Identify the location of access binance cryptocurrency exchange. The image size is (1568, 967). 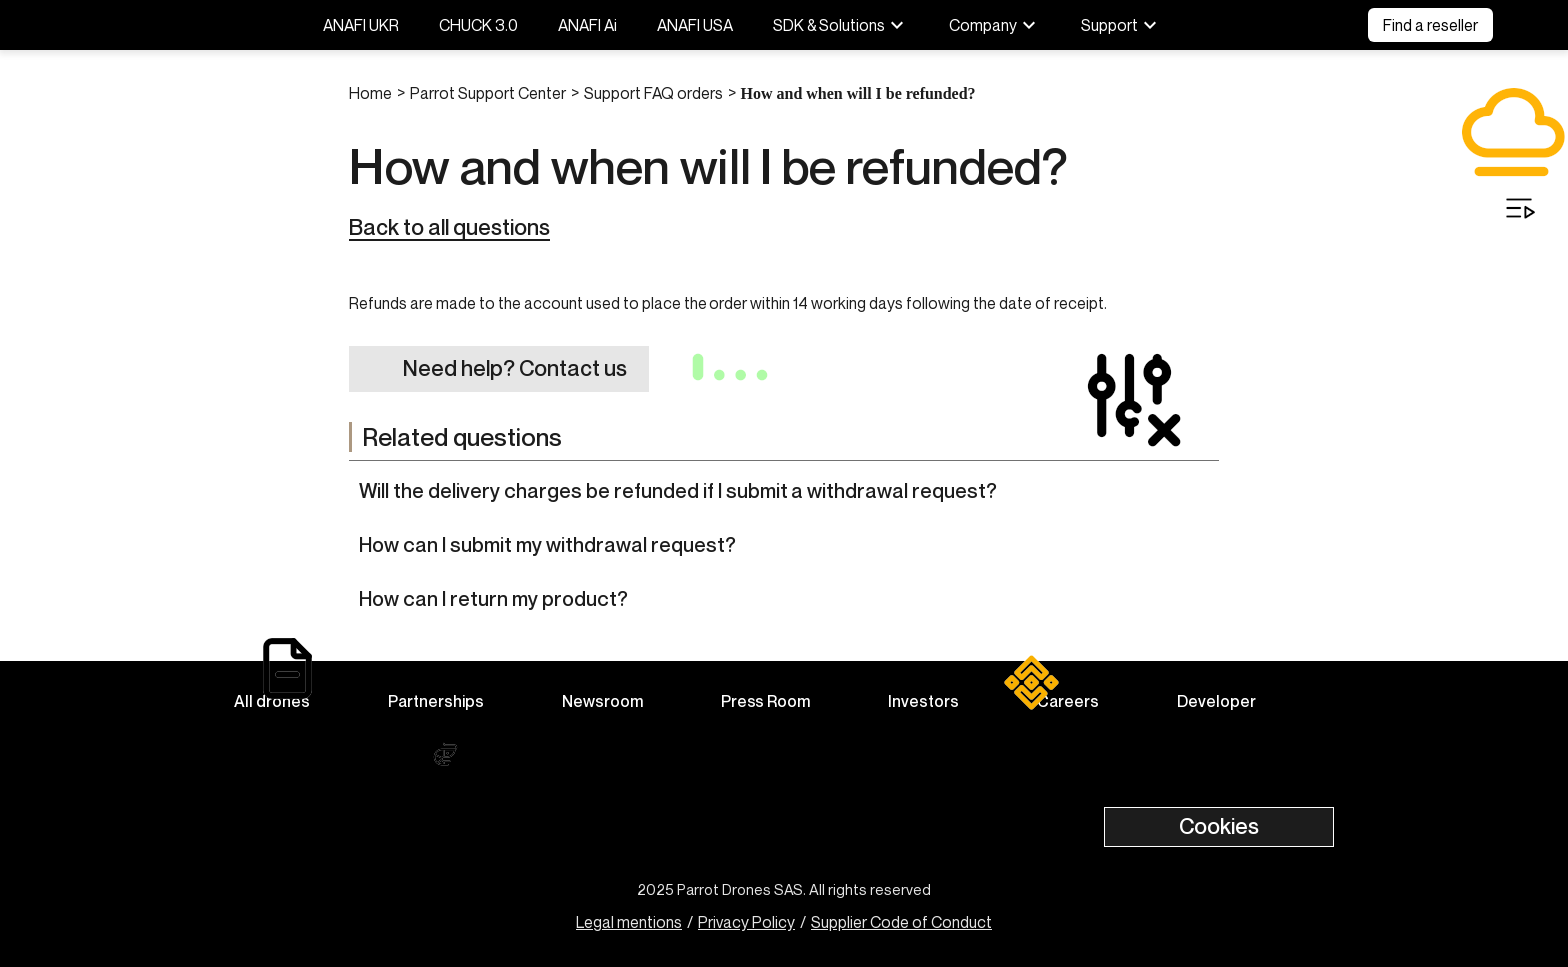
(1031, 682).